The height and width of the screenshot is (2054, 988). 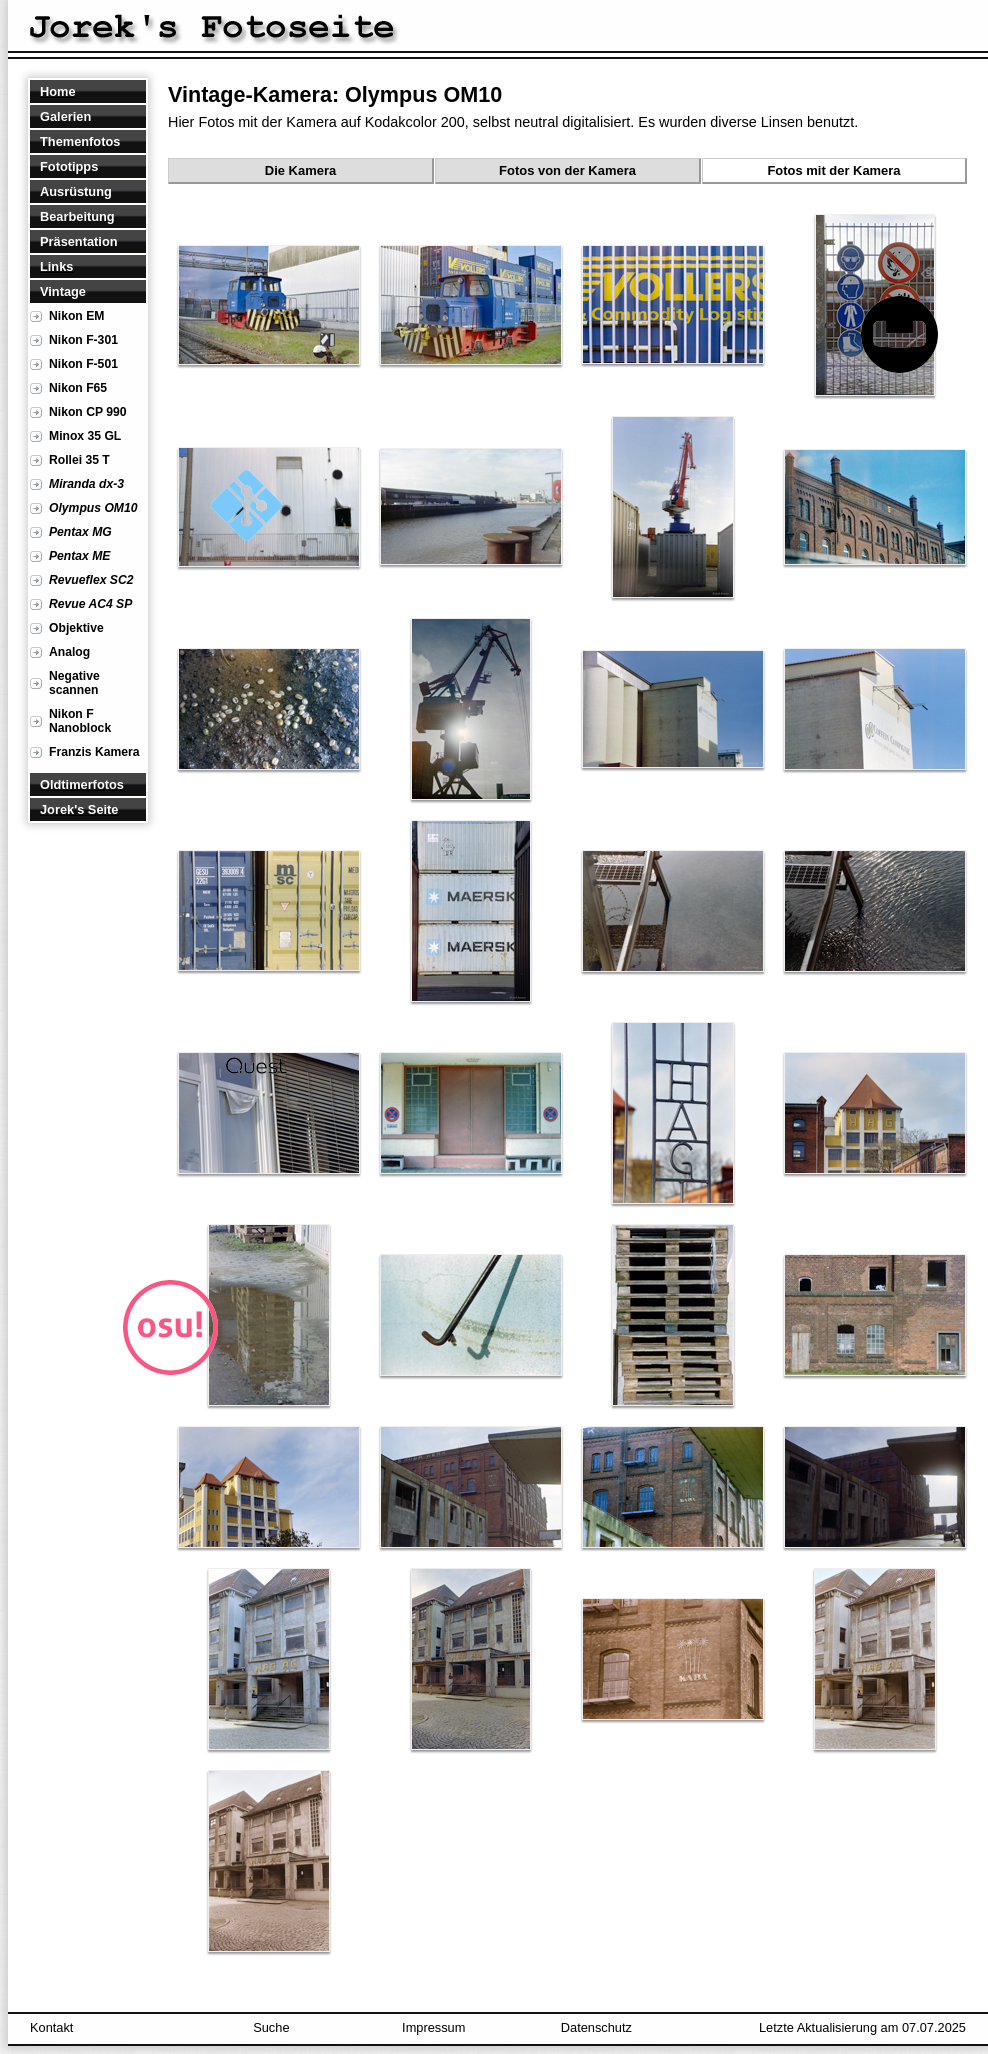 What do you see at coordinates (256, 1065) in the screenshot?
I see `Quest software or services branding` at bounding box center [256, 1065].